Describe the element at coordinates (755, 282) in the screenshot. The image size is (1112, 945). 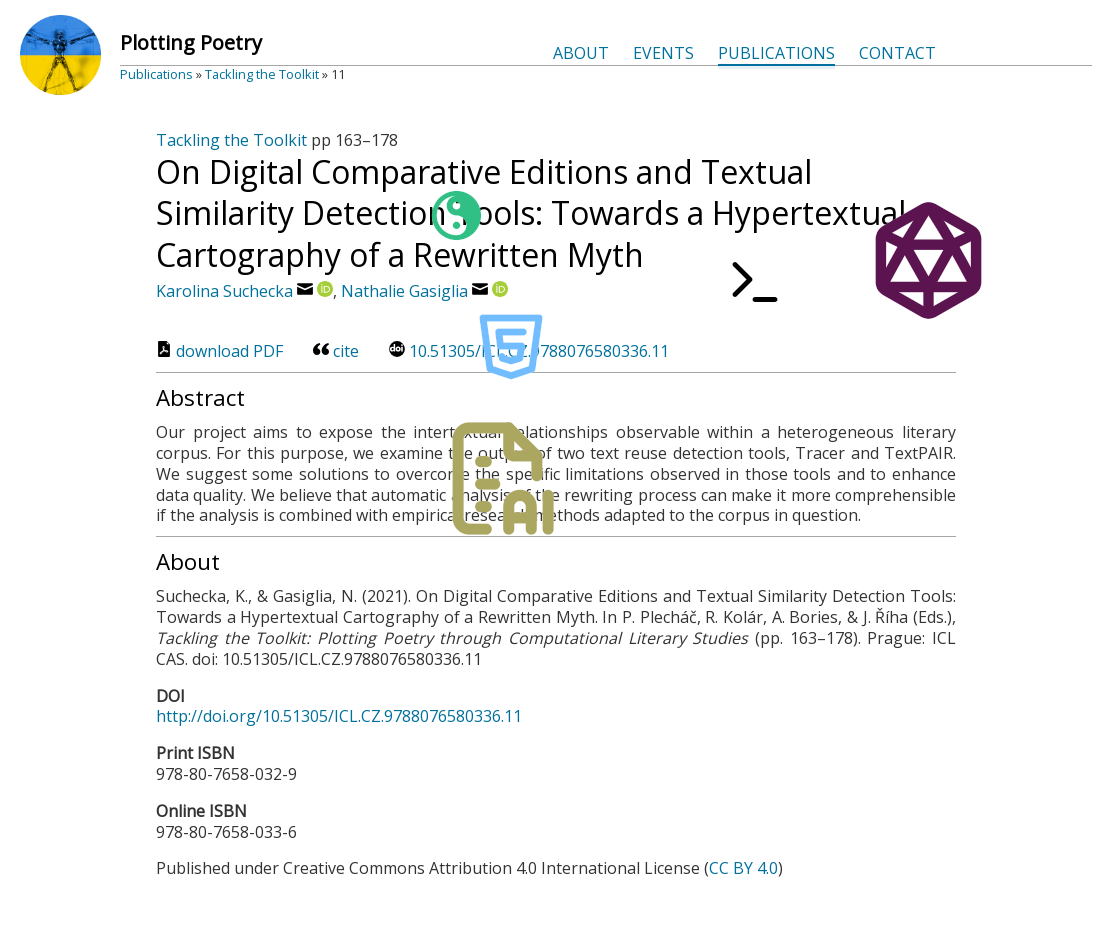
I see `open command line terminal` at that location.